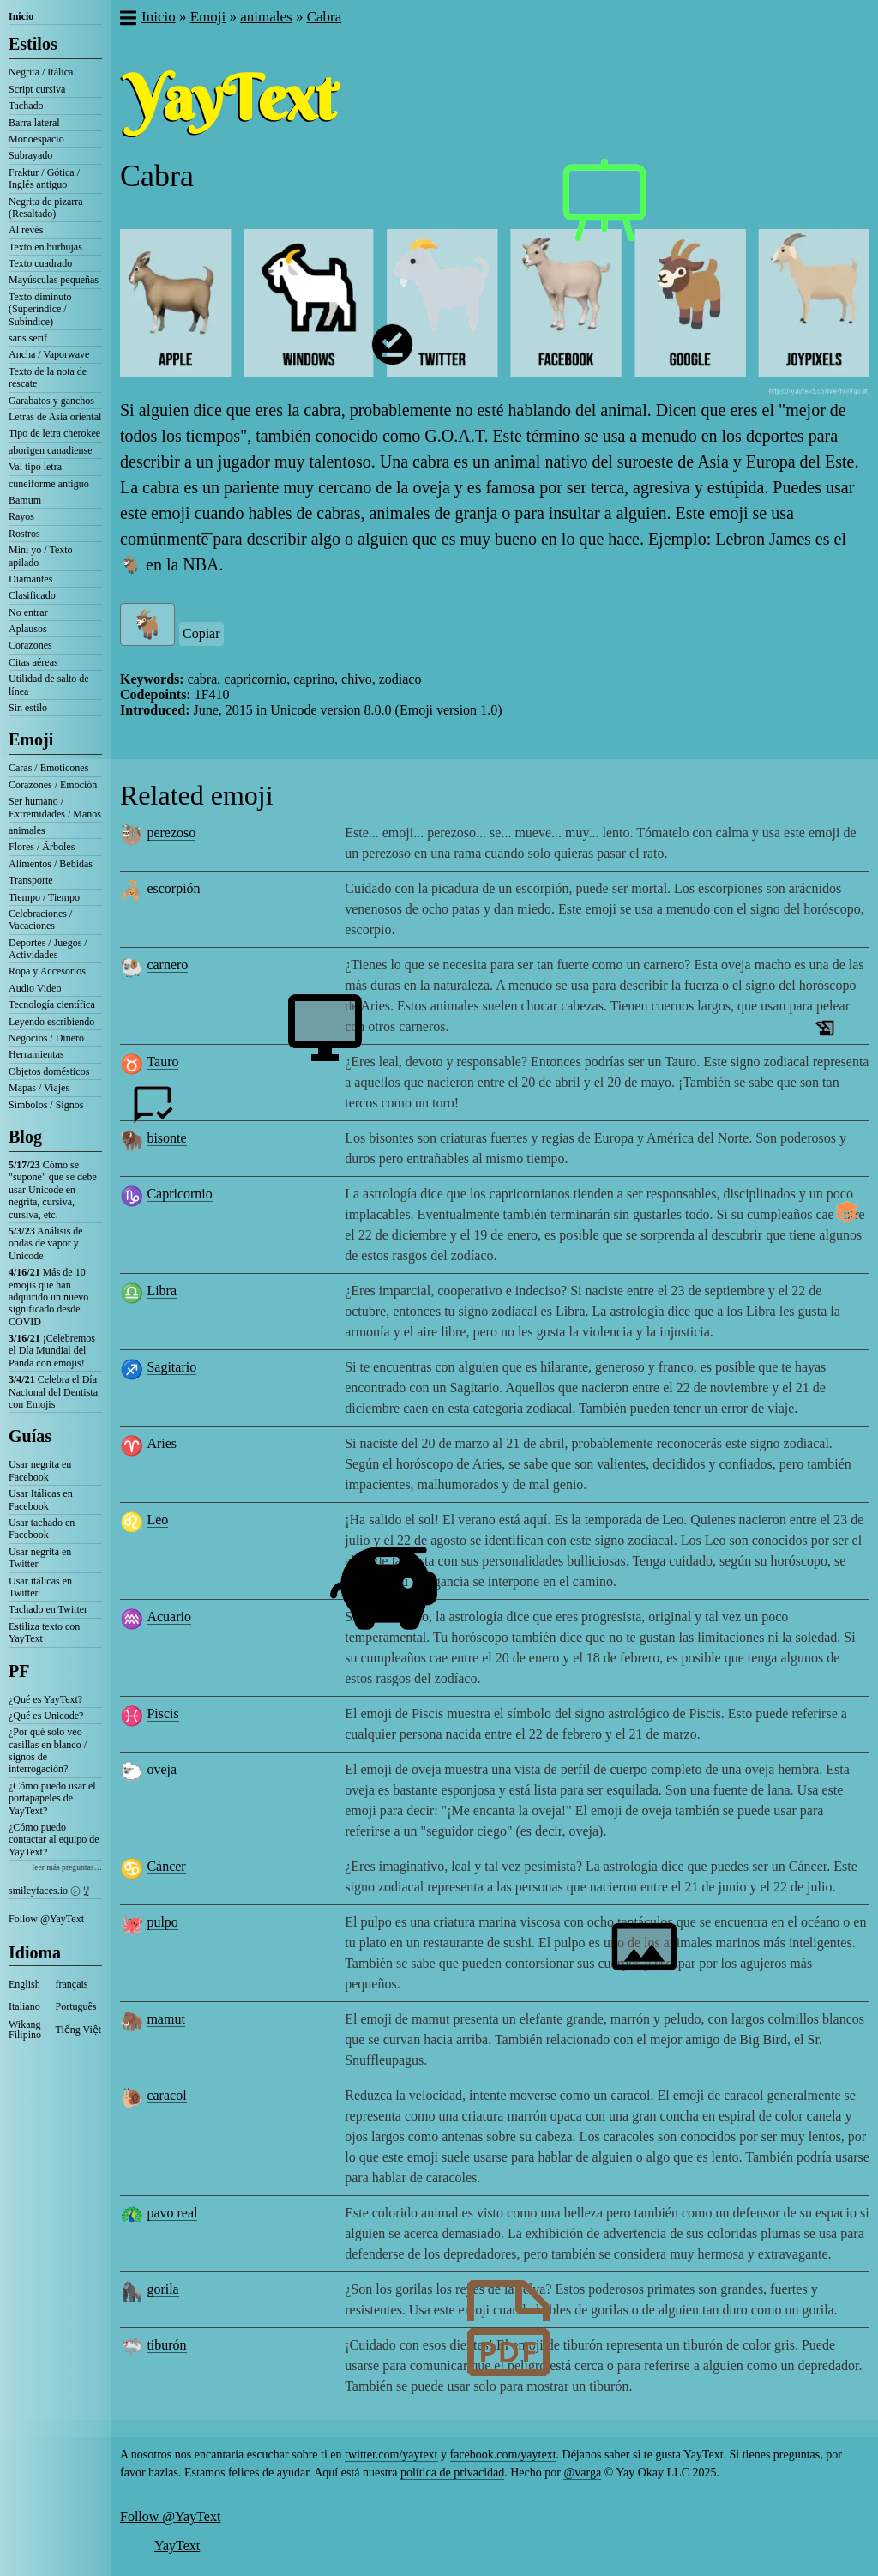 This screenshot has height=2576, width=878. Describe the element at coordinates (644, 1946) in the screenshot. I see `view panorama or landscape photos` at that location.